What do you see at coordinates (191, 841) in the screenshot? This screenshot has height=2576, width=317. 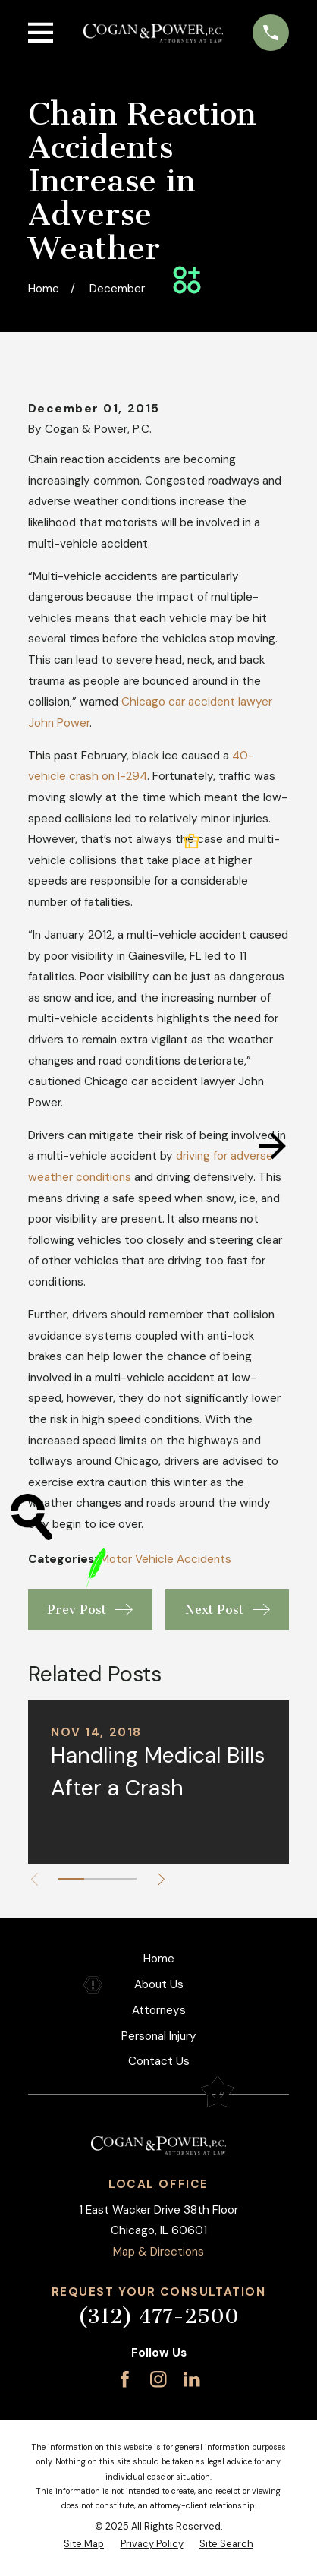 I see `access brush or painting tools` at bounding box center [191, 841].